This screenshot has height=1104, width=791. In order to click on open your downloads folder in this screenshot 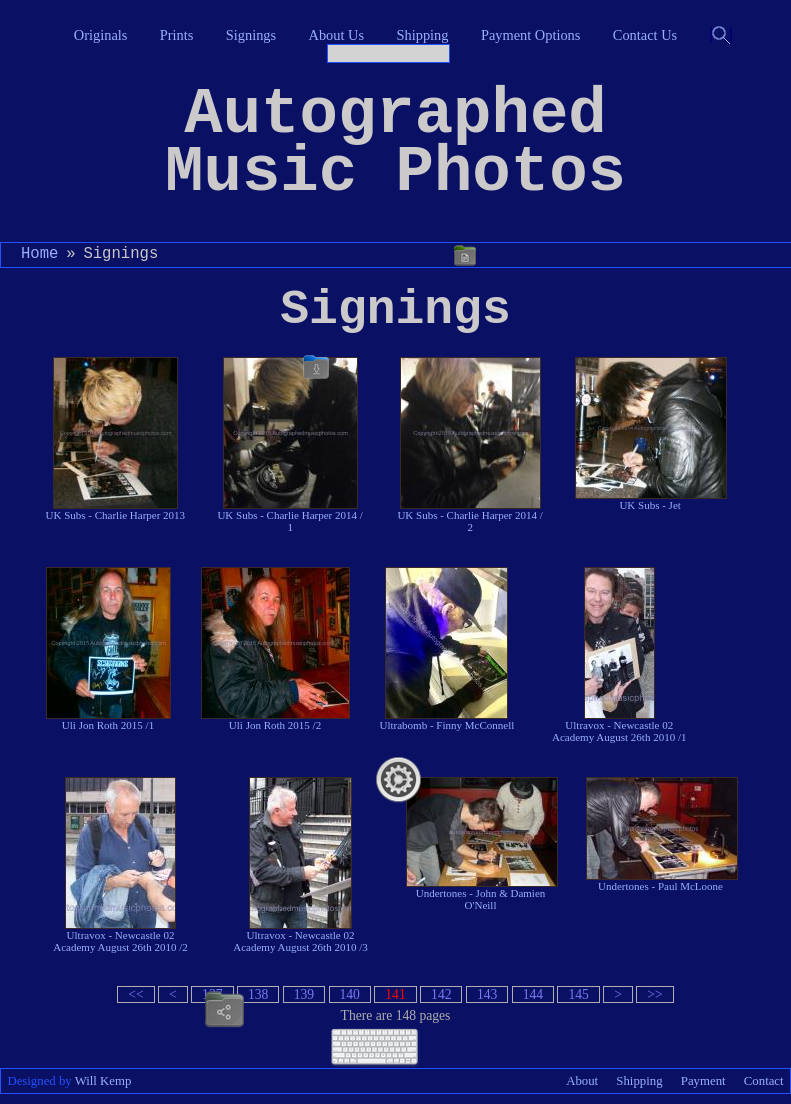, I will do `click(316, 367)`.